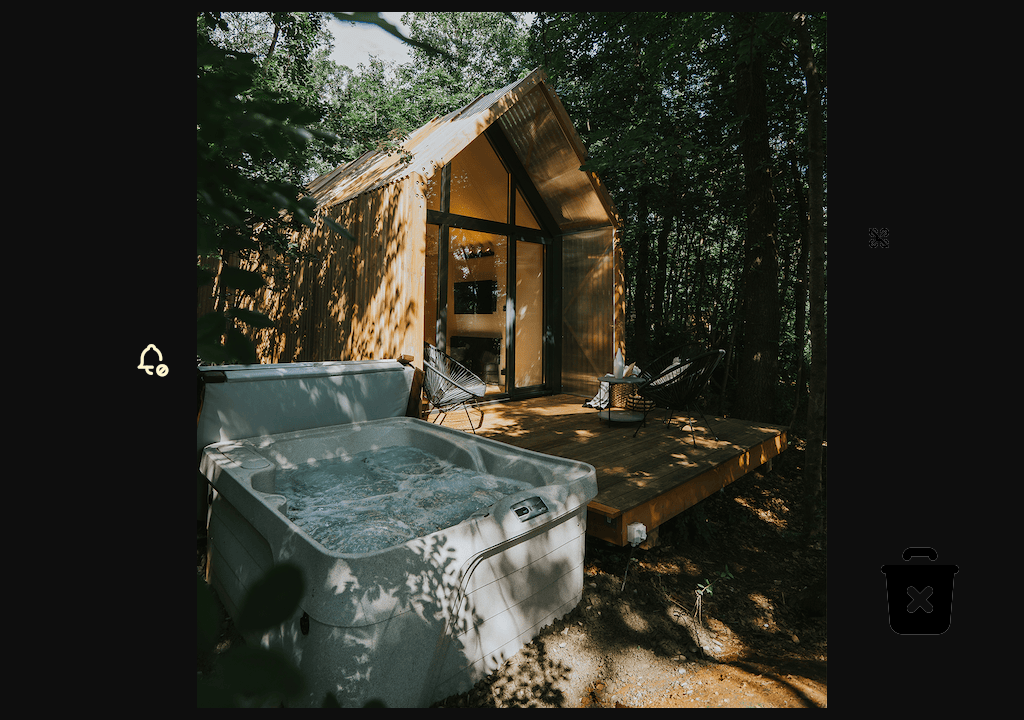  What do you see at coordinates (920, 591) in the screenshot?
I see `permanently delete item` at bounding box center [920, 591].